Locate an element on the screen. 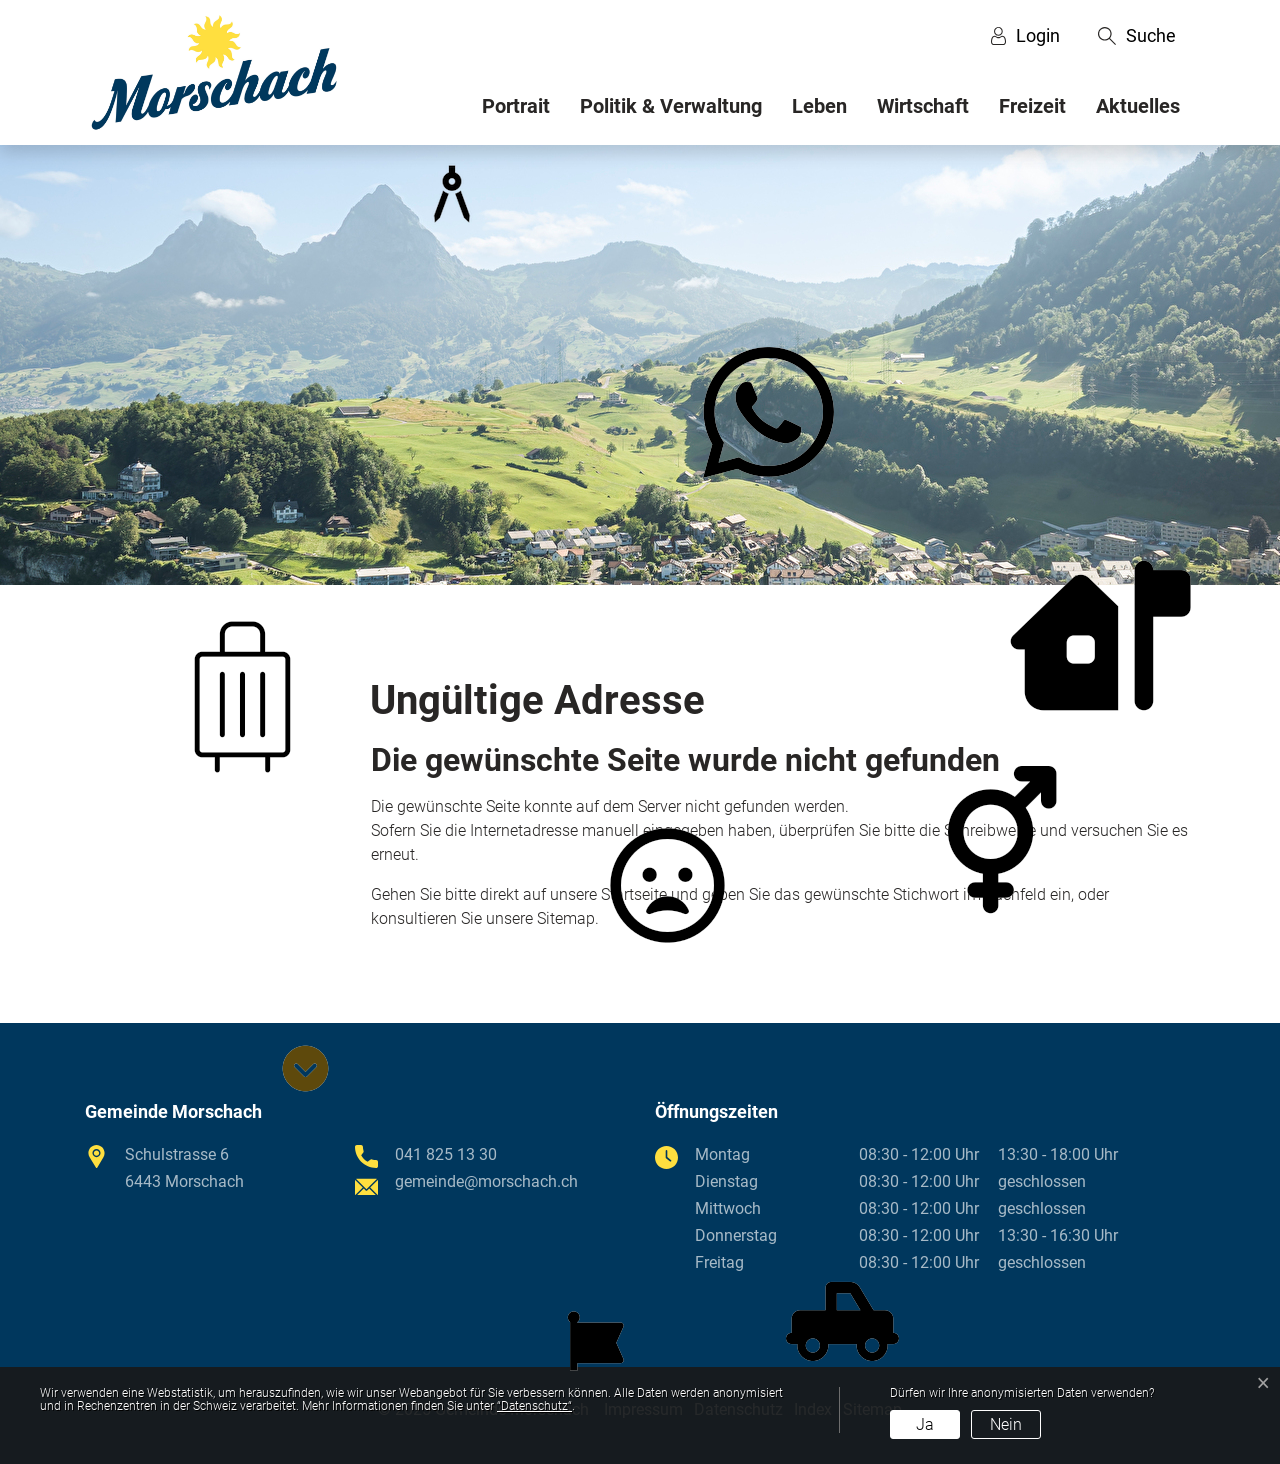  Font Awesome brand logo is located at coordinates (596, 1341).